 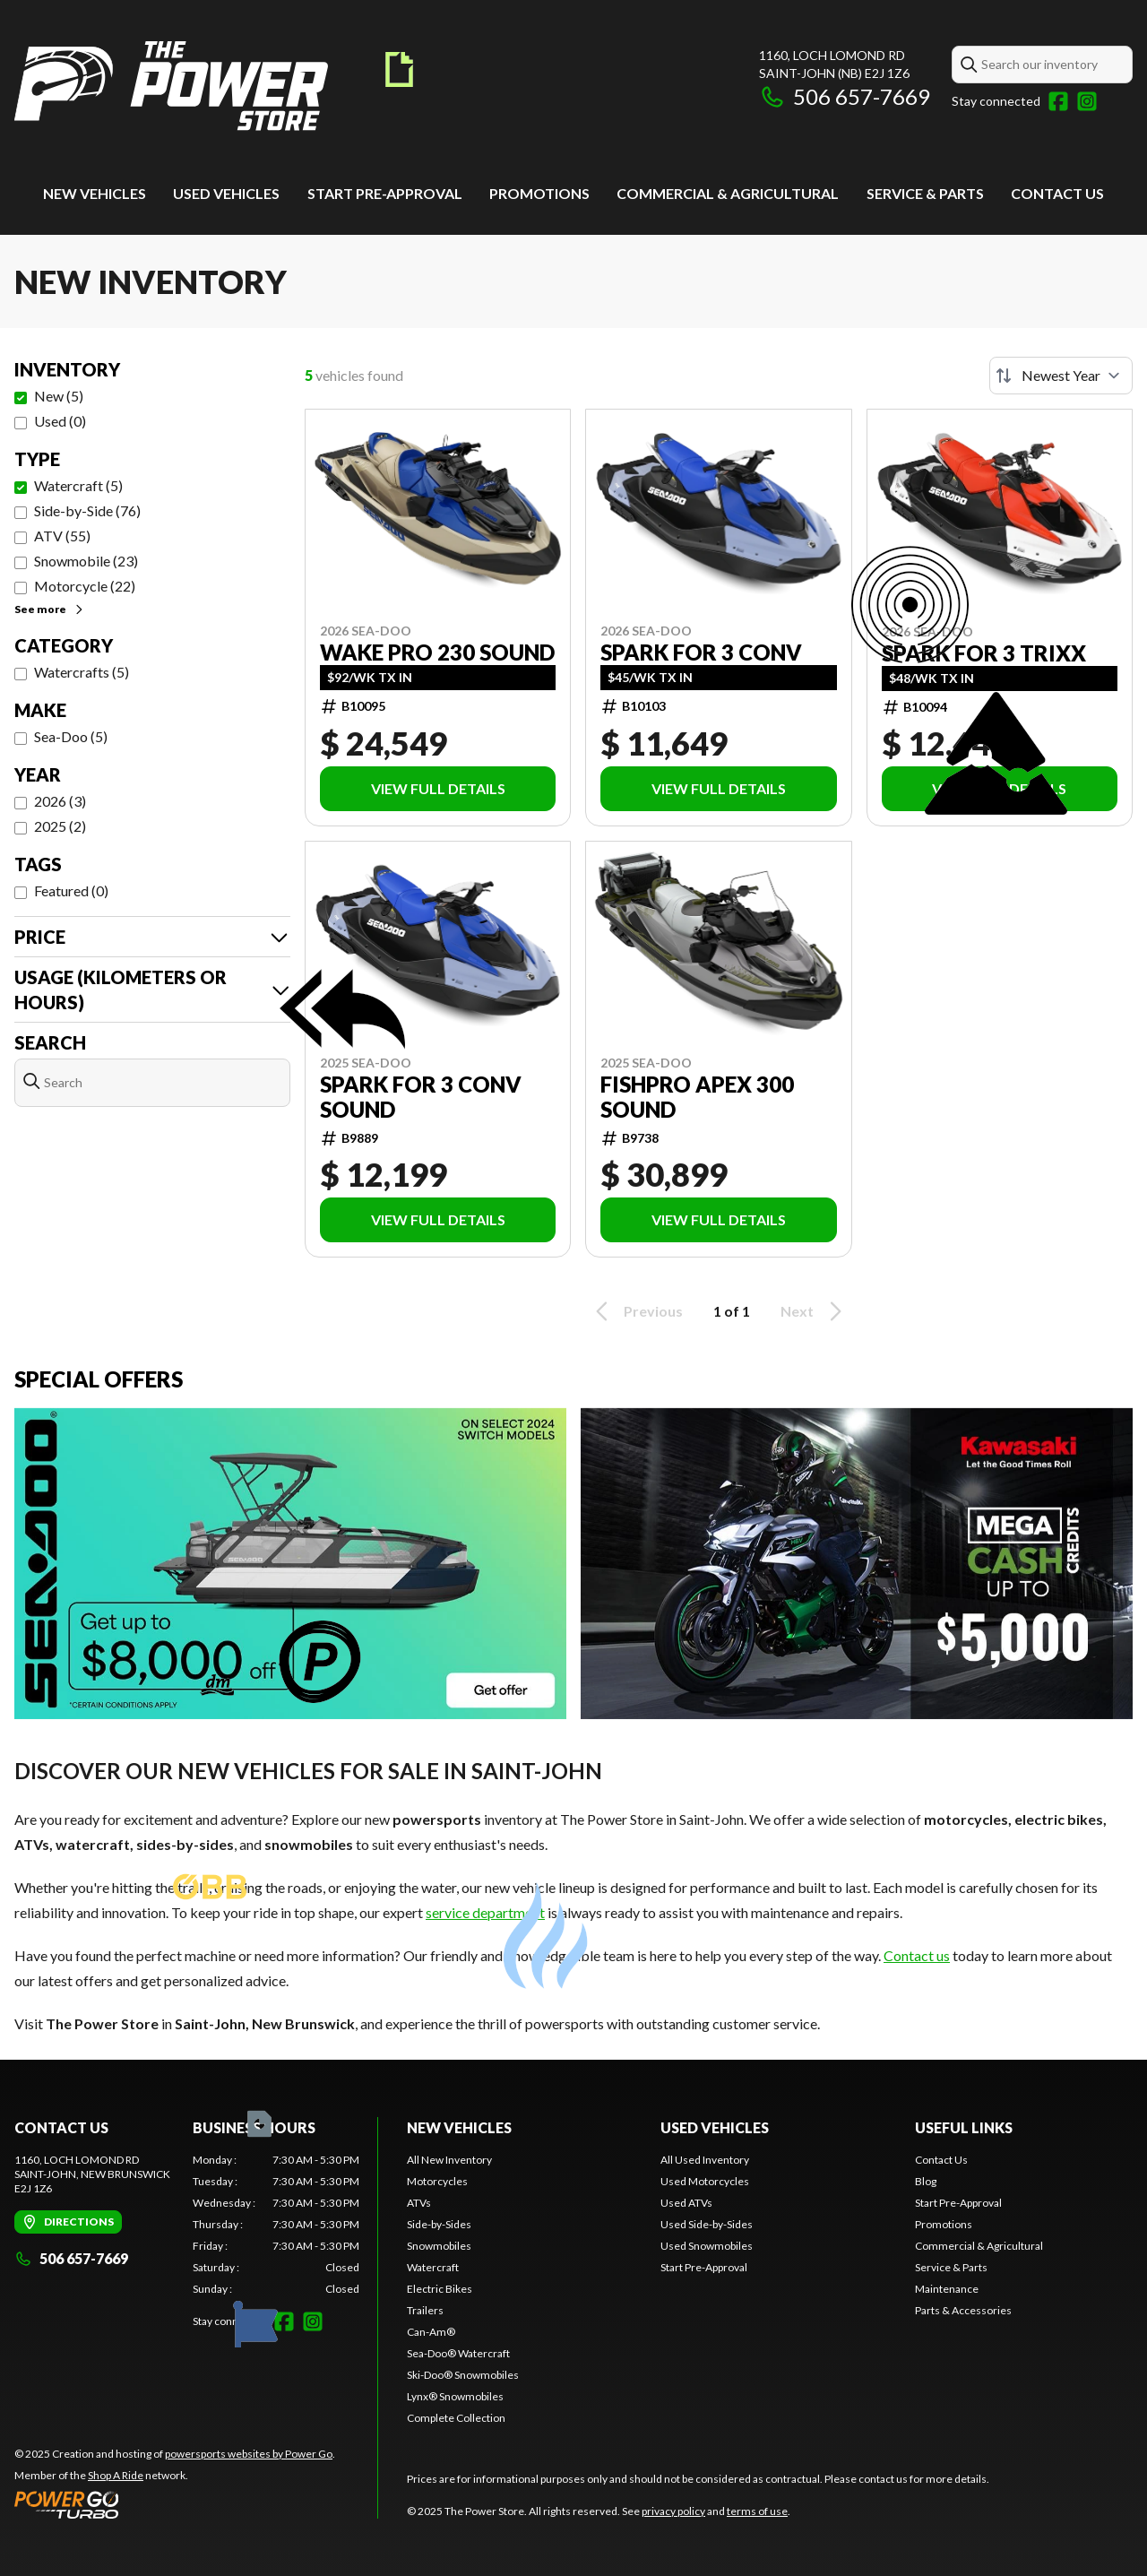 I want to click on dm drogerie markt company logo, so click(x=217, y=1685).